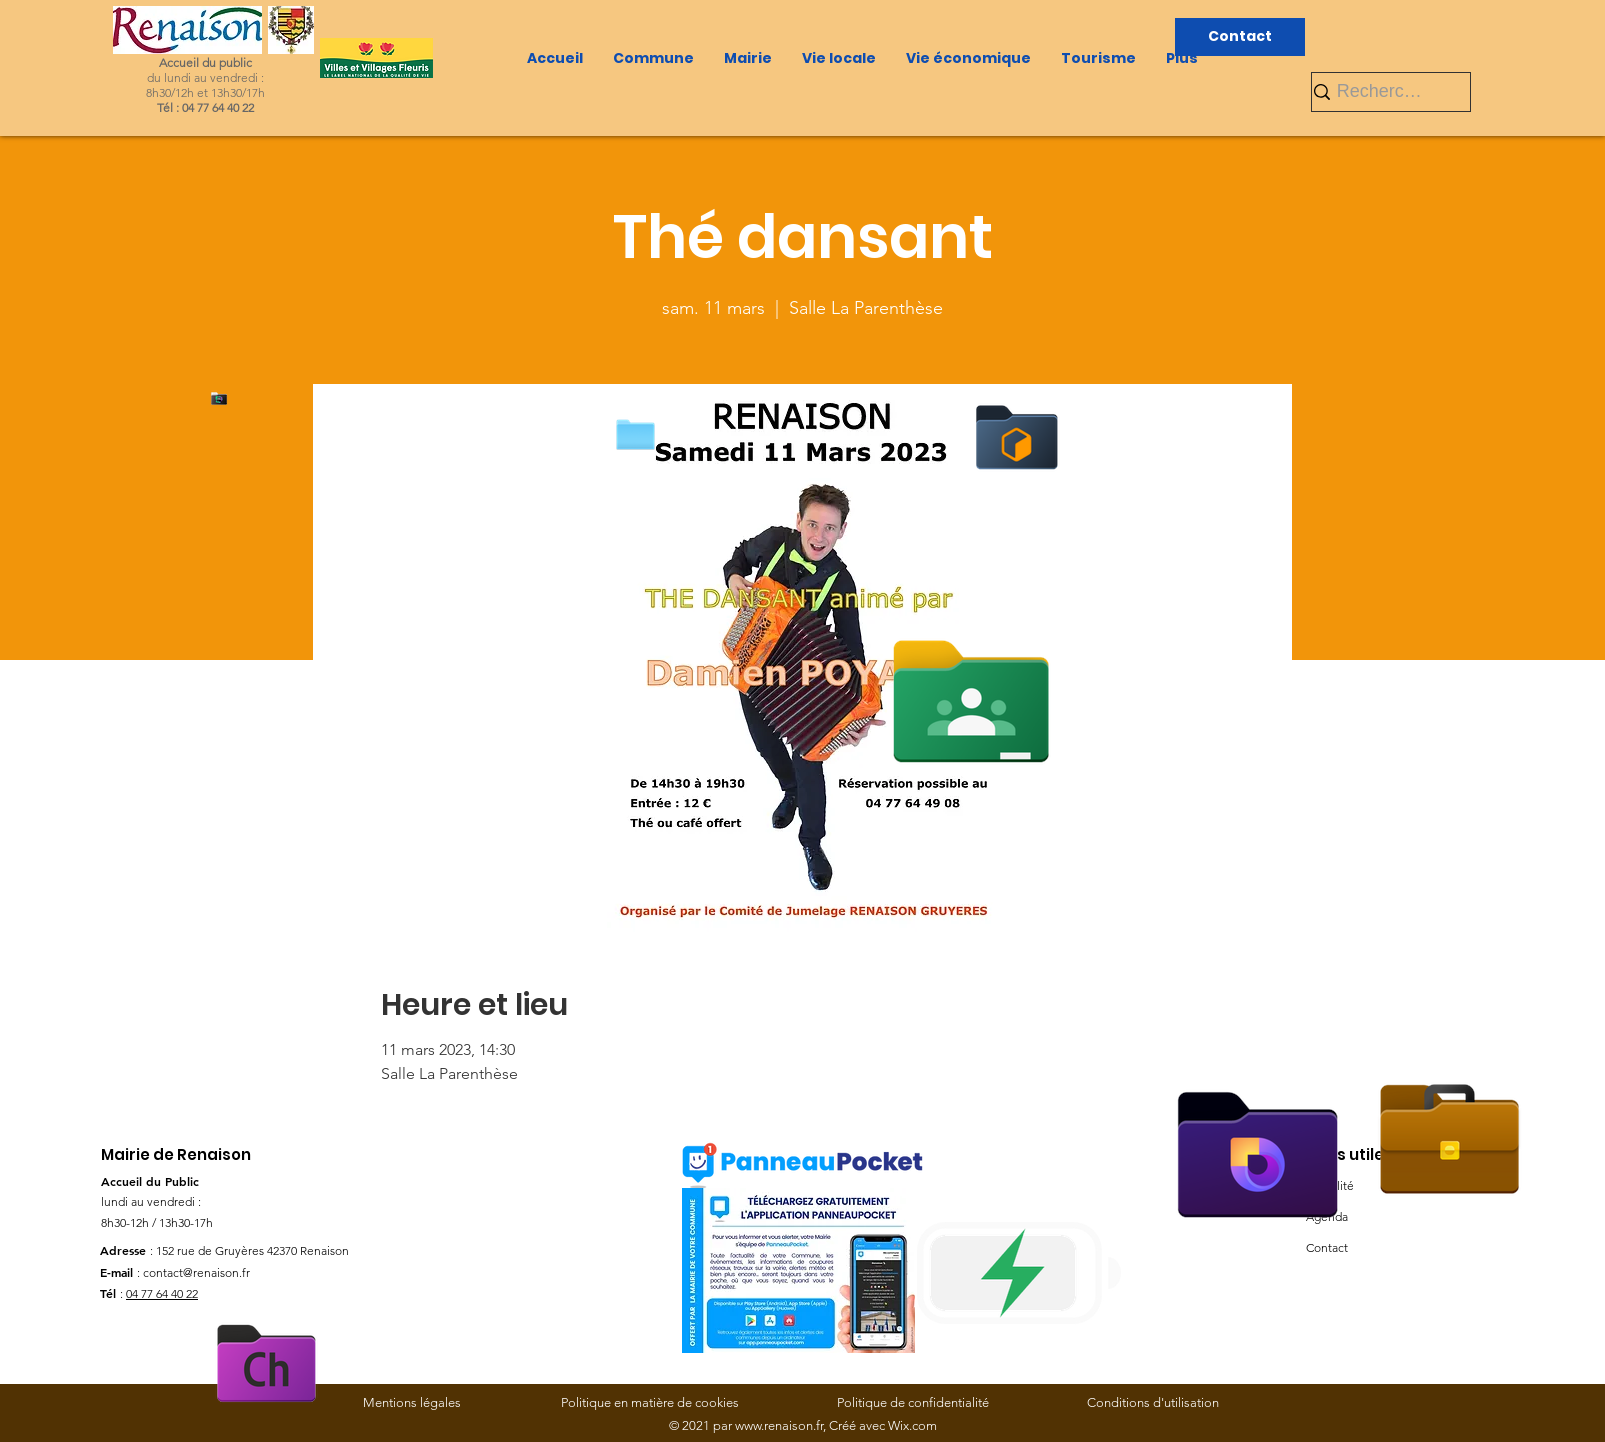 The width and height of the screenshot is (1605, 1442). I want to click on open google classroom files folder, so click(970, 705).